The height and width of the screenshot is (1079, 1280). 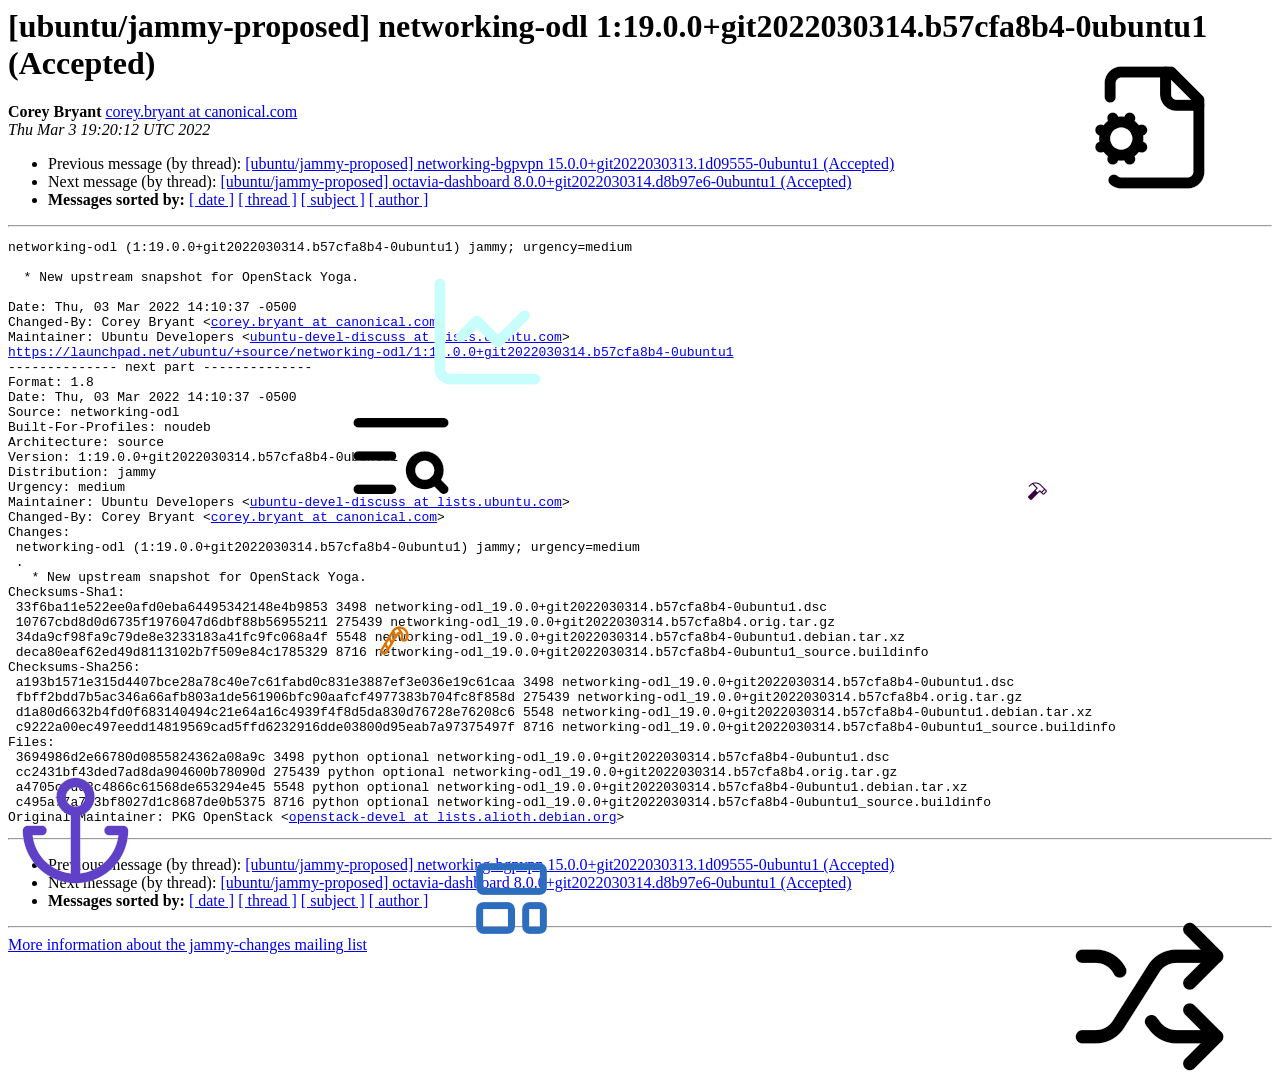 What do you see at coordinates (401, 456) in the screenshot?
I see `search within text or document content` at bounding box center [401, 456].